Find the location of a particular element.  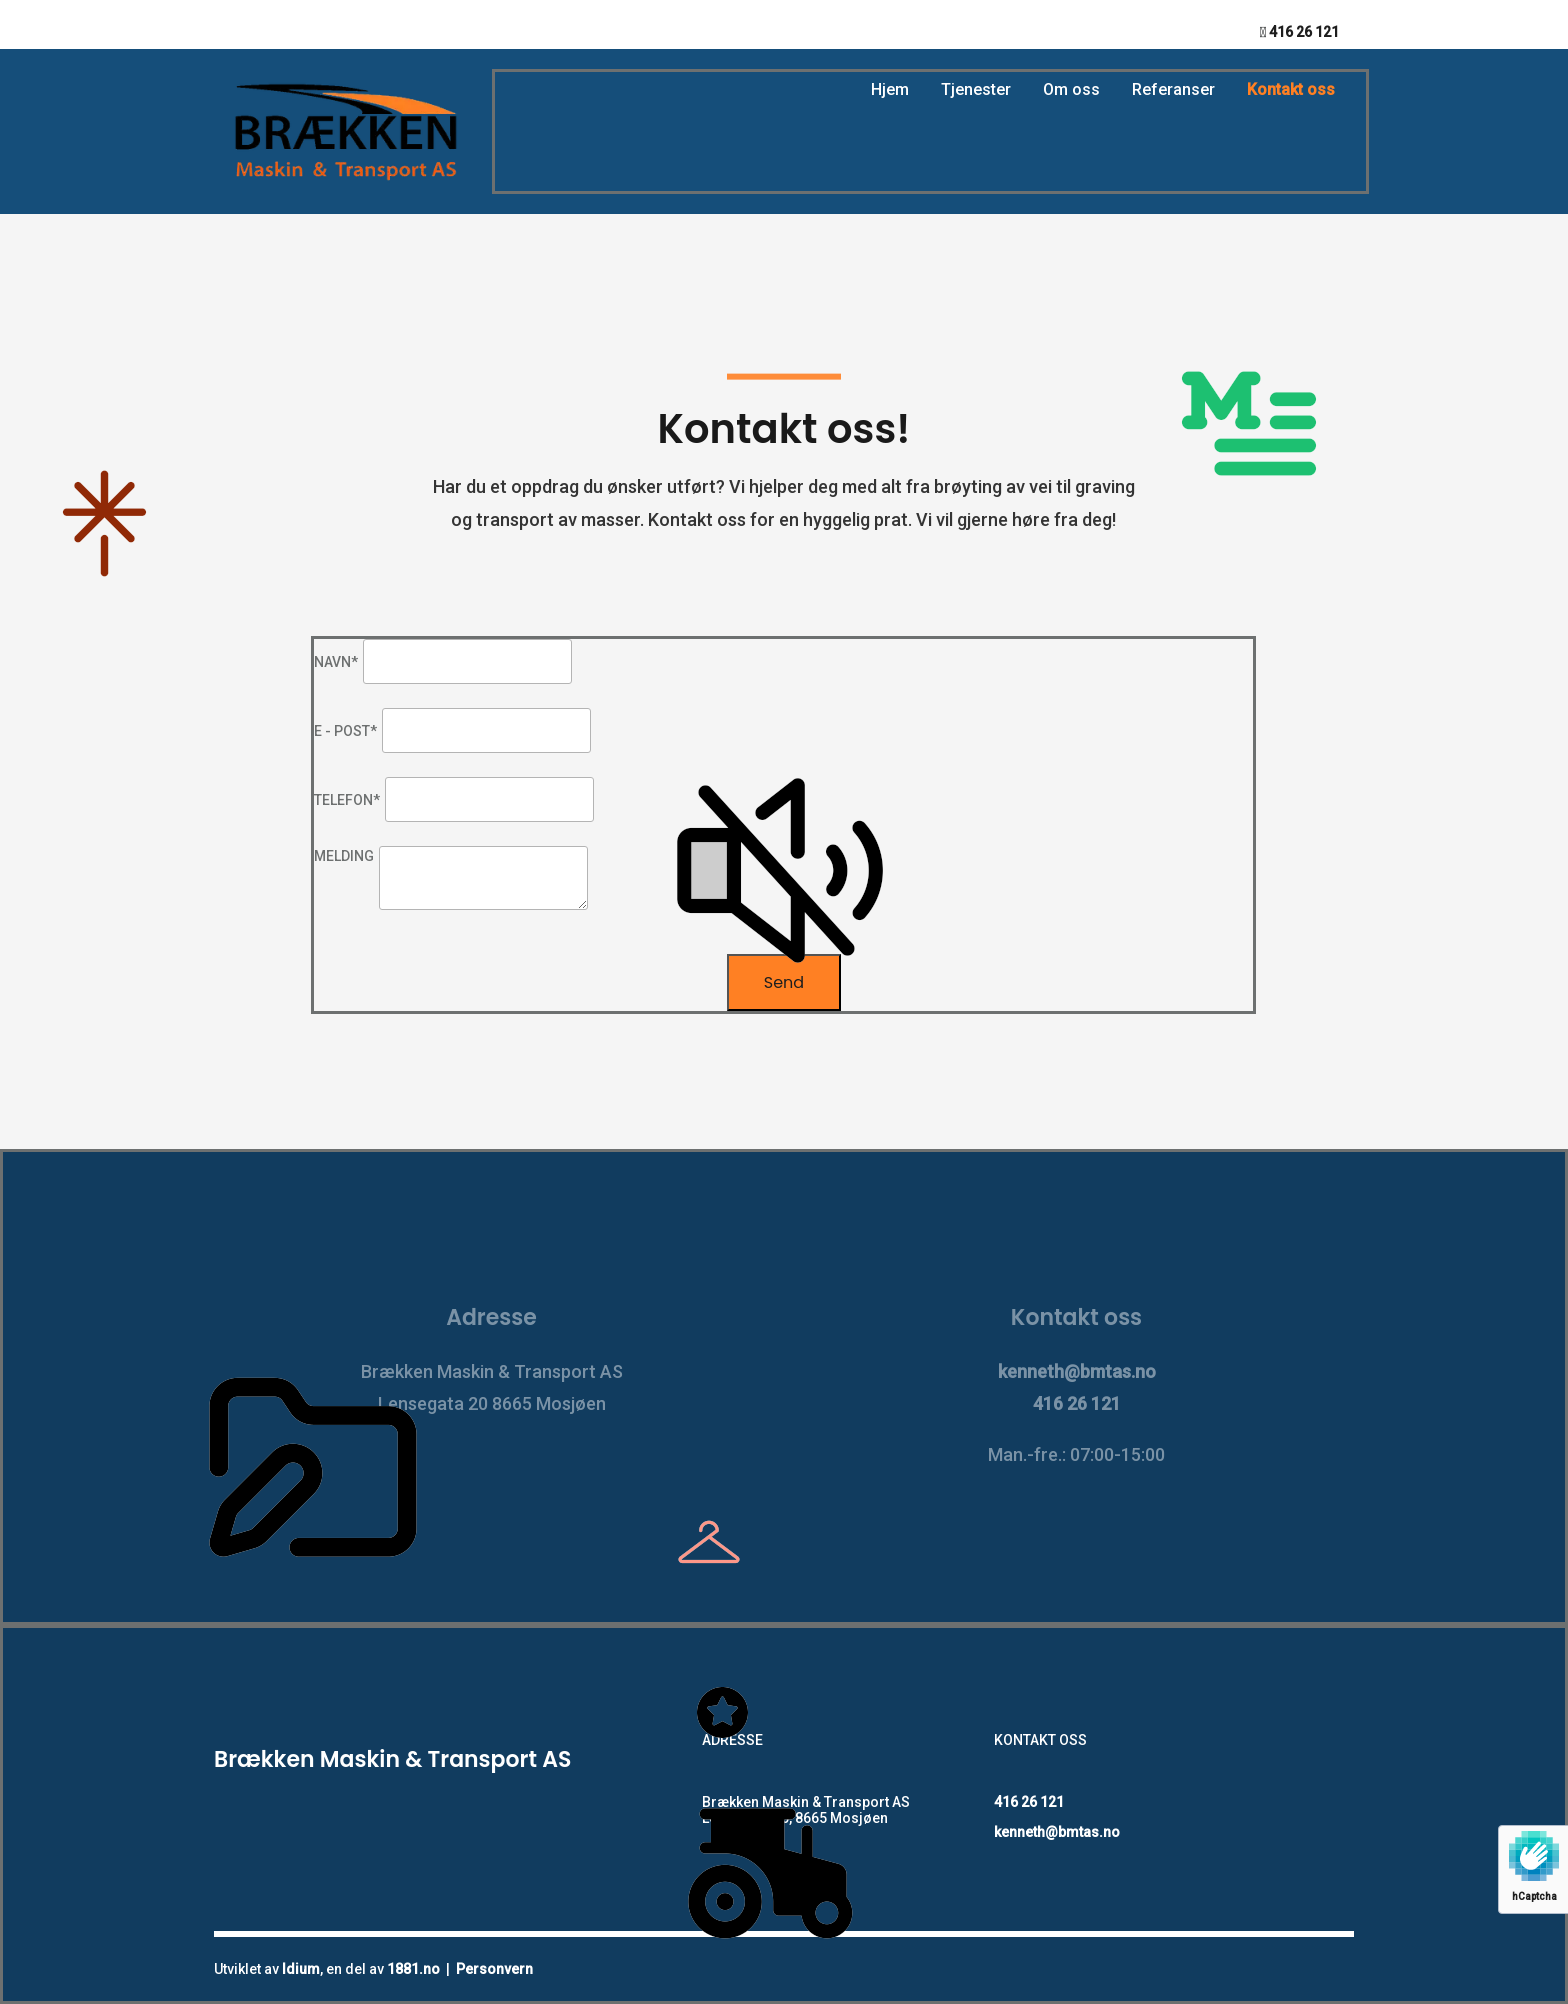

access farming or agriculture features is located at coordinates (767, 1870).